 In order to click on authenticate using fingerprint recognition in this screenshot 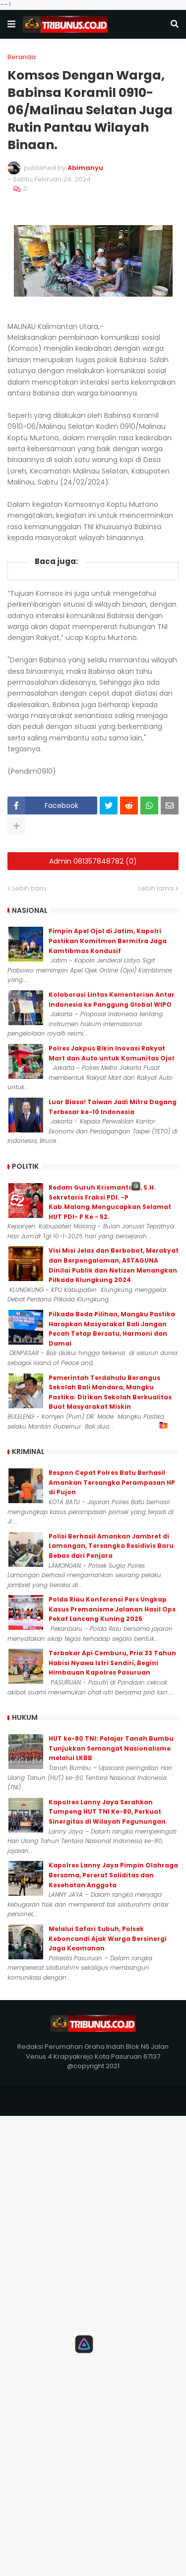, I will do `click(32, 2344)`.